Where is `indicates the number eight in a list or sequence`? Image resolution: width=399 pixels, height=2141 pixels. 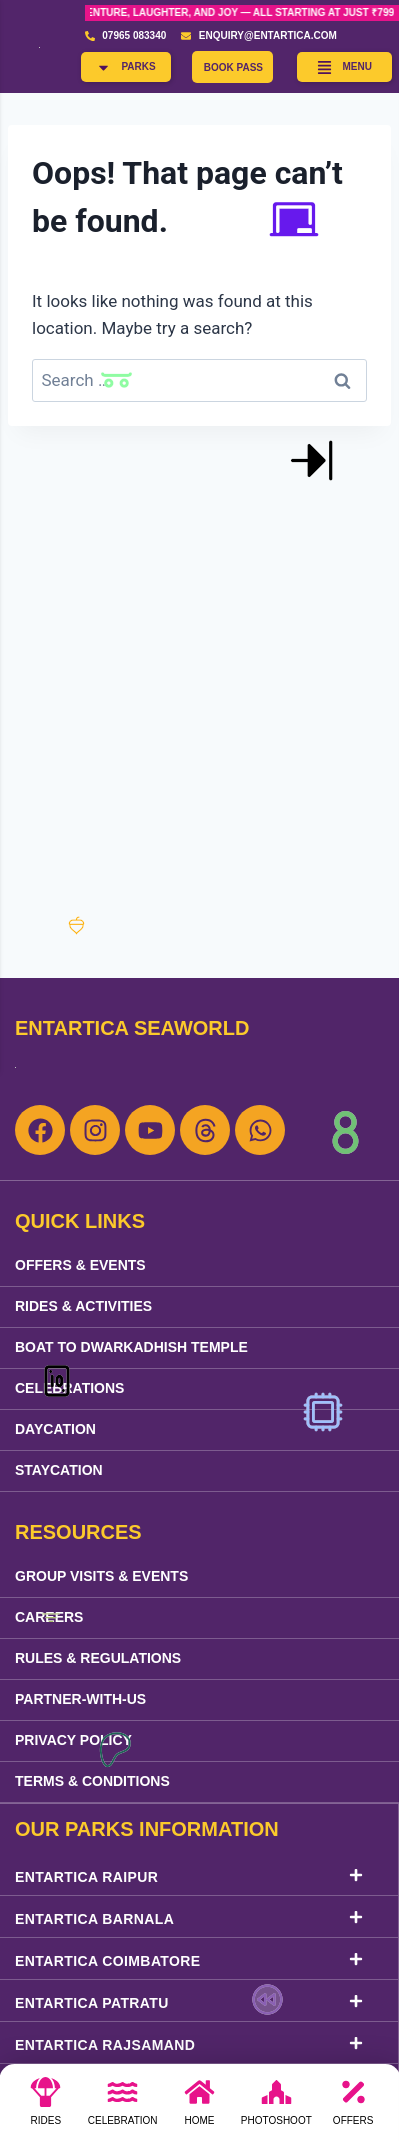 indicates the number eight in a list or sequence is located at coordinates (345, 1132).